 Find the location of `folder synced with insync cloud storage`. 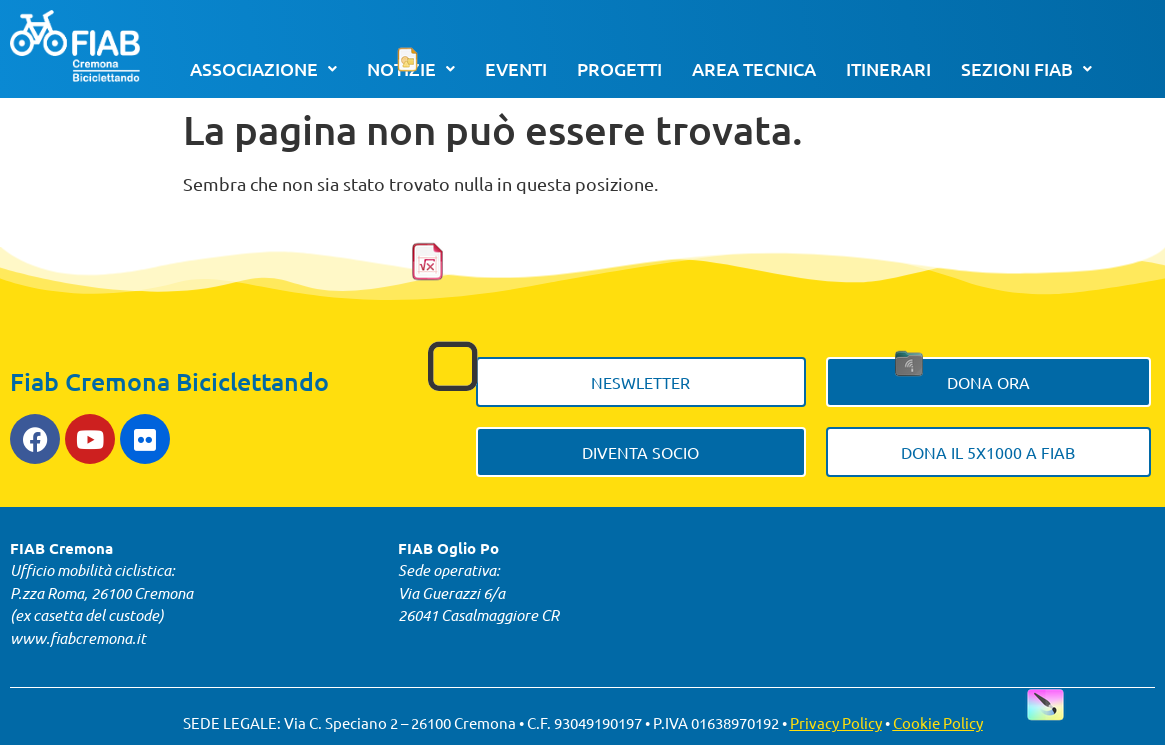

folder synced with insync cloud storage is located at coordinates (909, 363).